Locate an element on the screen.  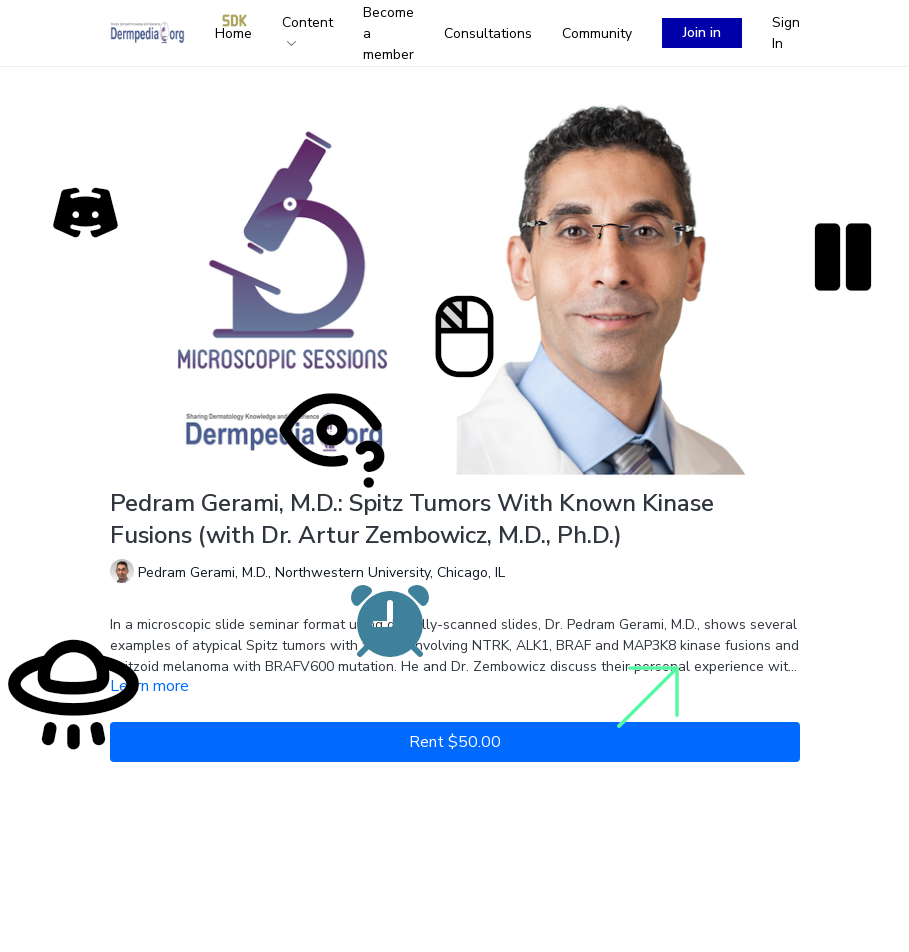
left mouse button click action is located at coordinates (464, 336).